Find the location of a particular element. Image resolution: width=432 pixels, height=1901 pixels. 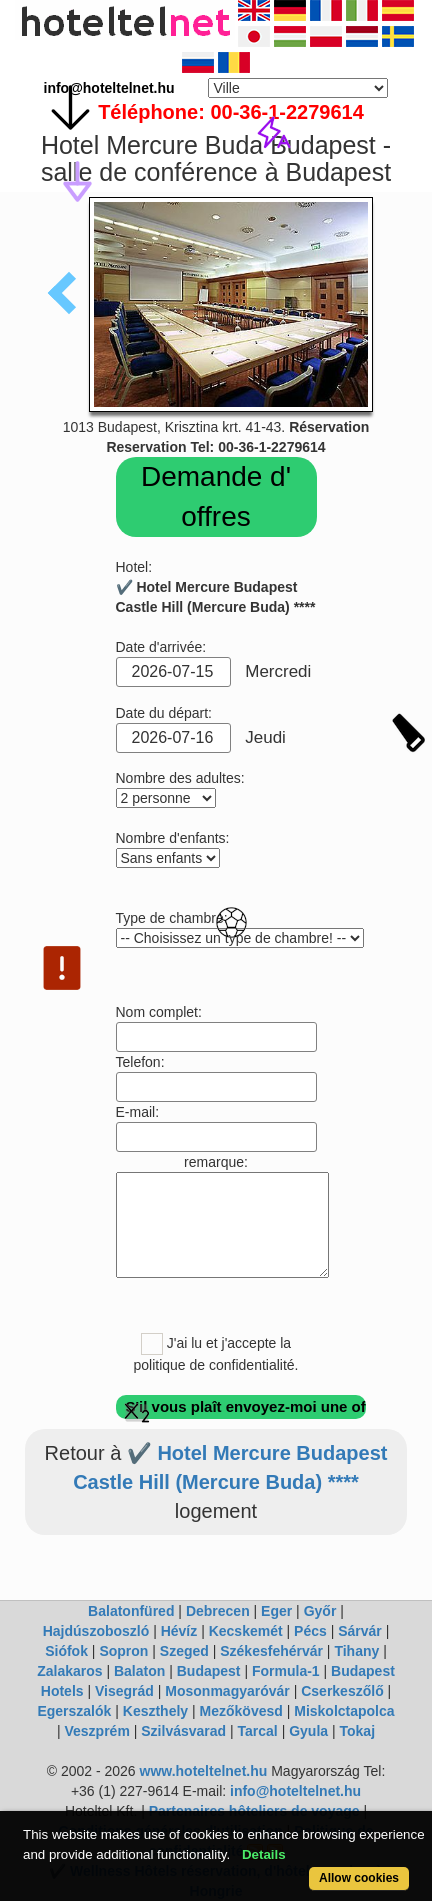

find carpentry or woodworking services is located at coordinates (409, 733).